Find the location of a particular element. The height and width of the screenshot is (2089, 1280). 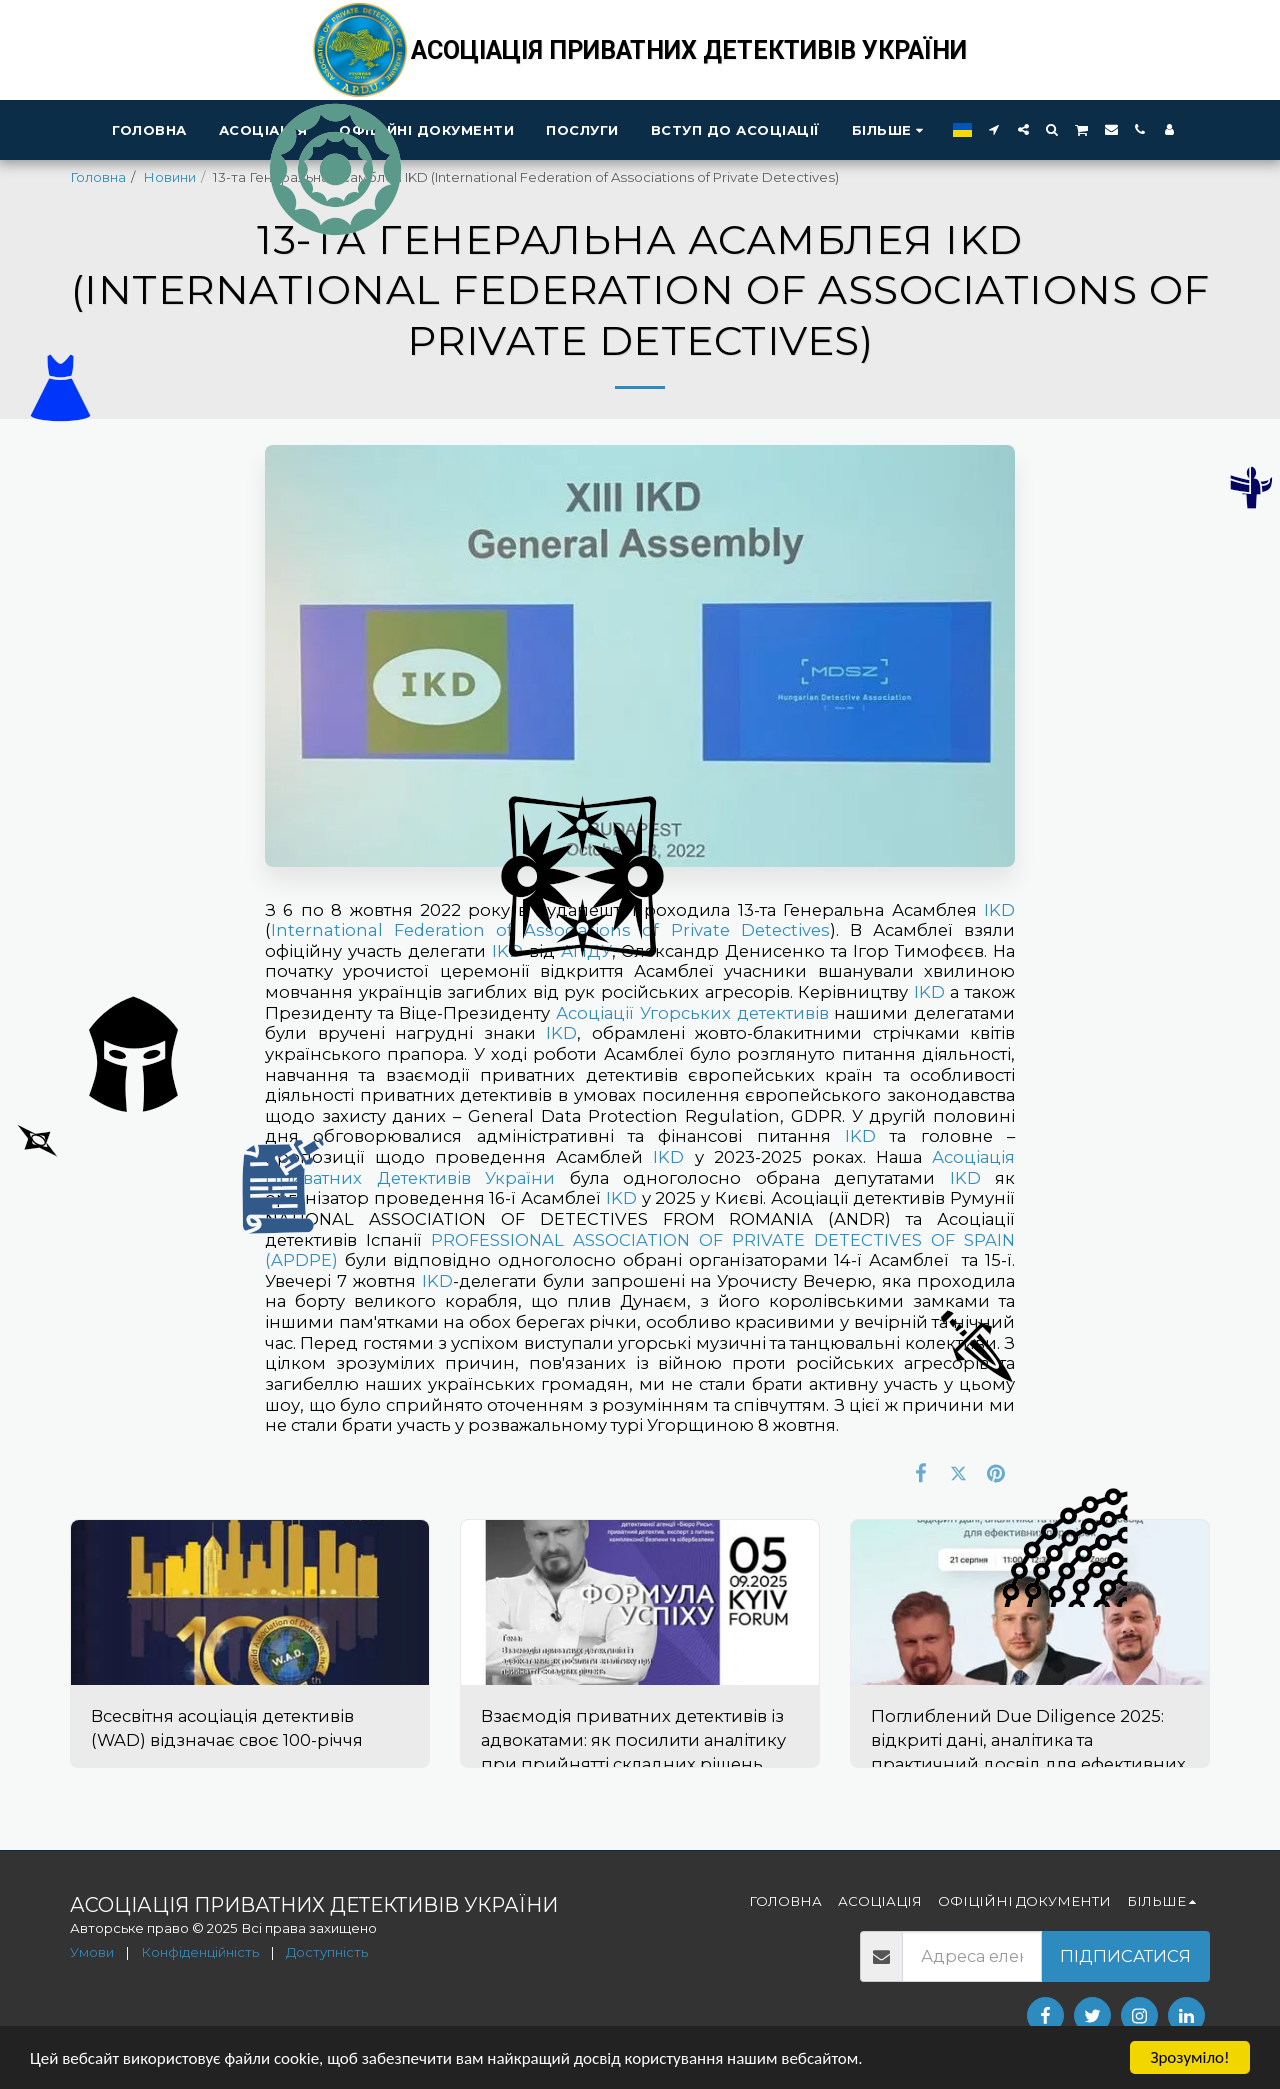

indicates a split or divided character state is located at coordinates (1251, 487).